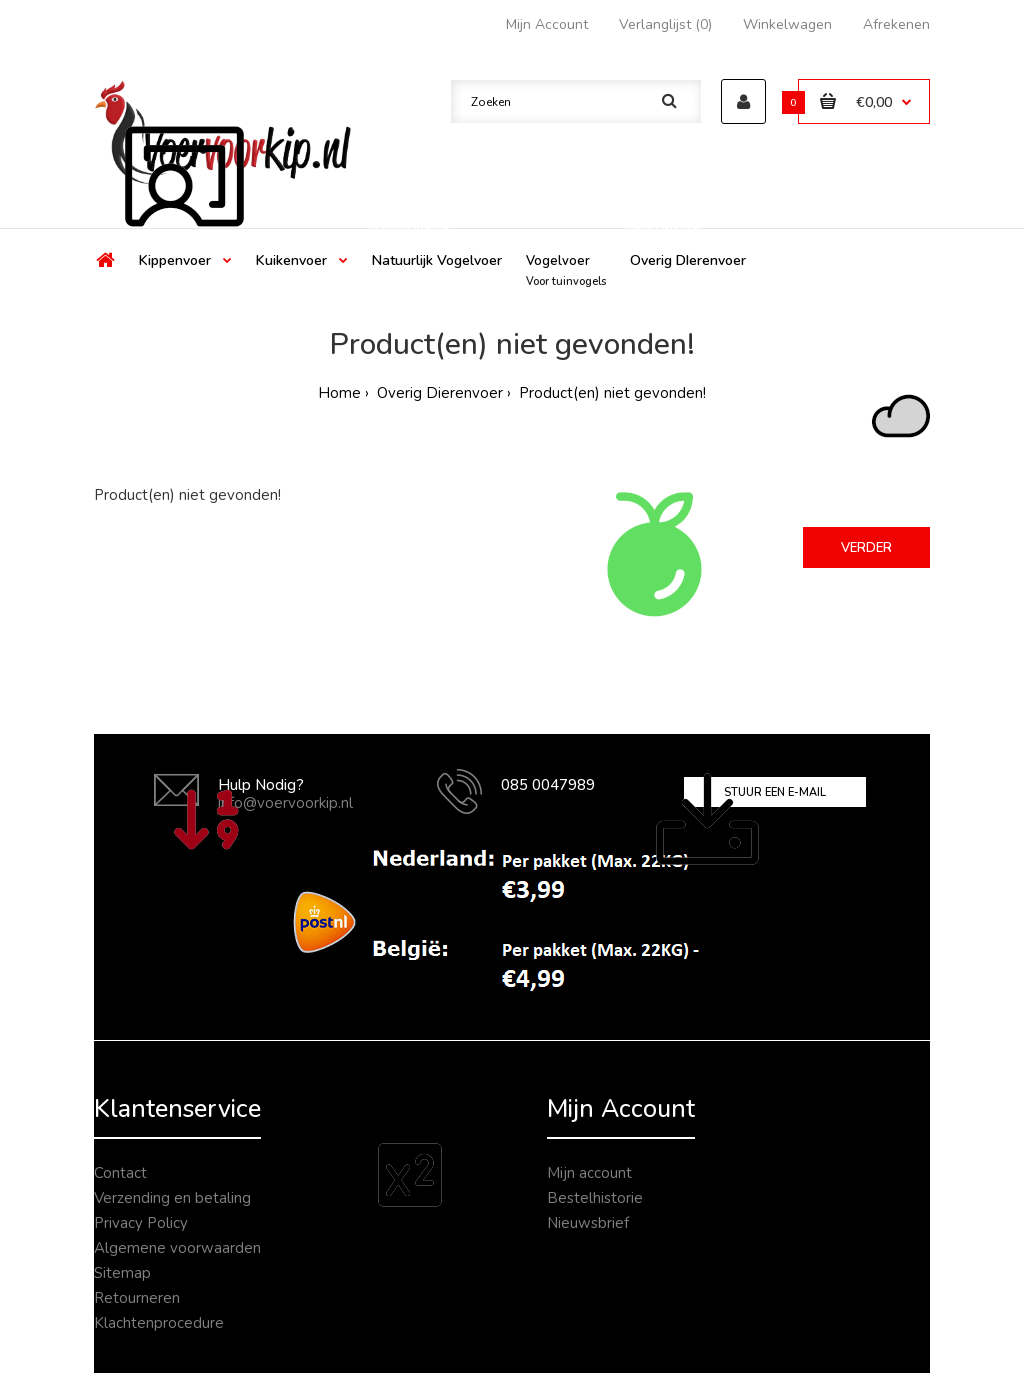  What do you see at coordinates (208, 819) in the screenshot?
I see `sort numbers in ascending order` at bounding box center [208, 819].